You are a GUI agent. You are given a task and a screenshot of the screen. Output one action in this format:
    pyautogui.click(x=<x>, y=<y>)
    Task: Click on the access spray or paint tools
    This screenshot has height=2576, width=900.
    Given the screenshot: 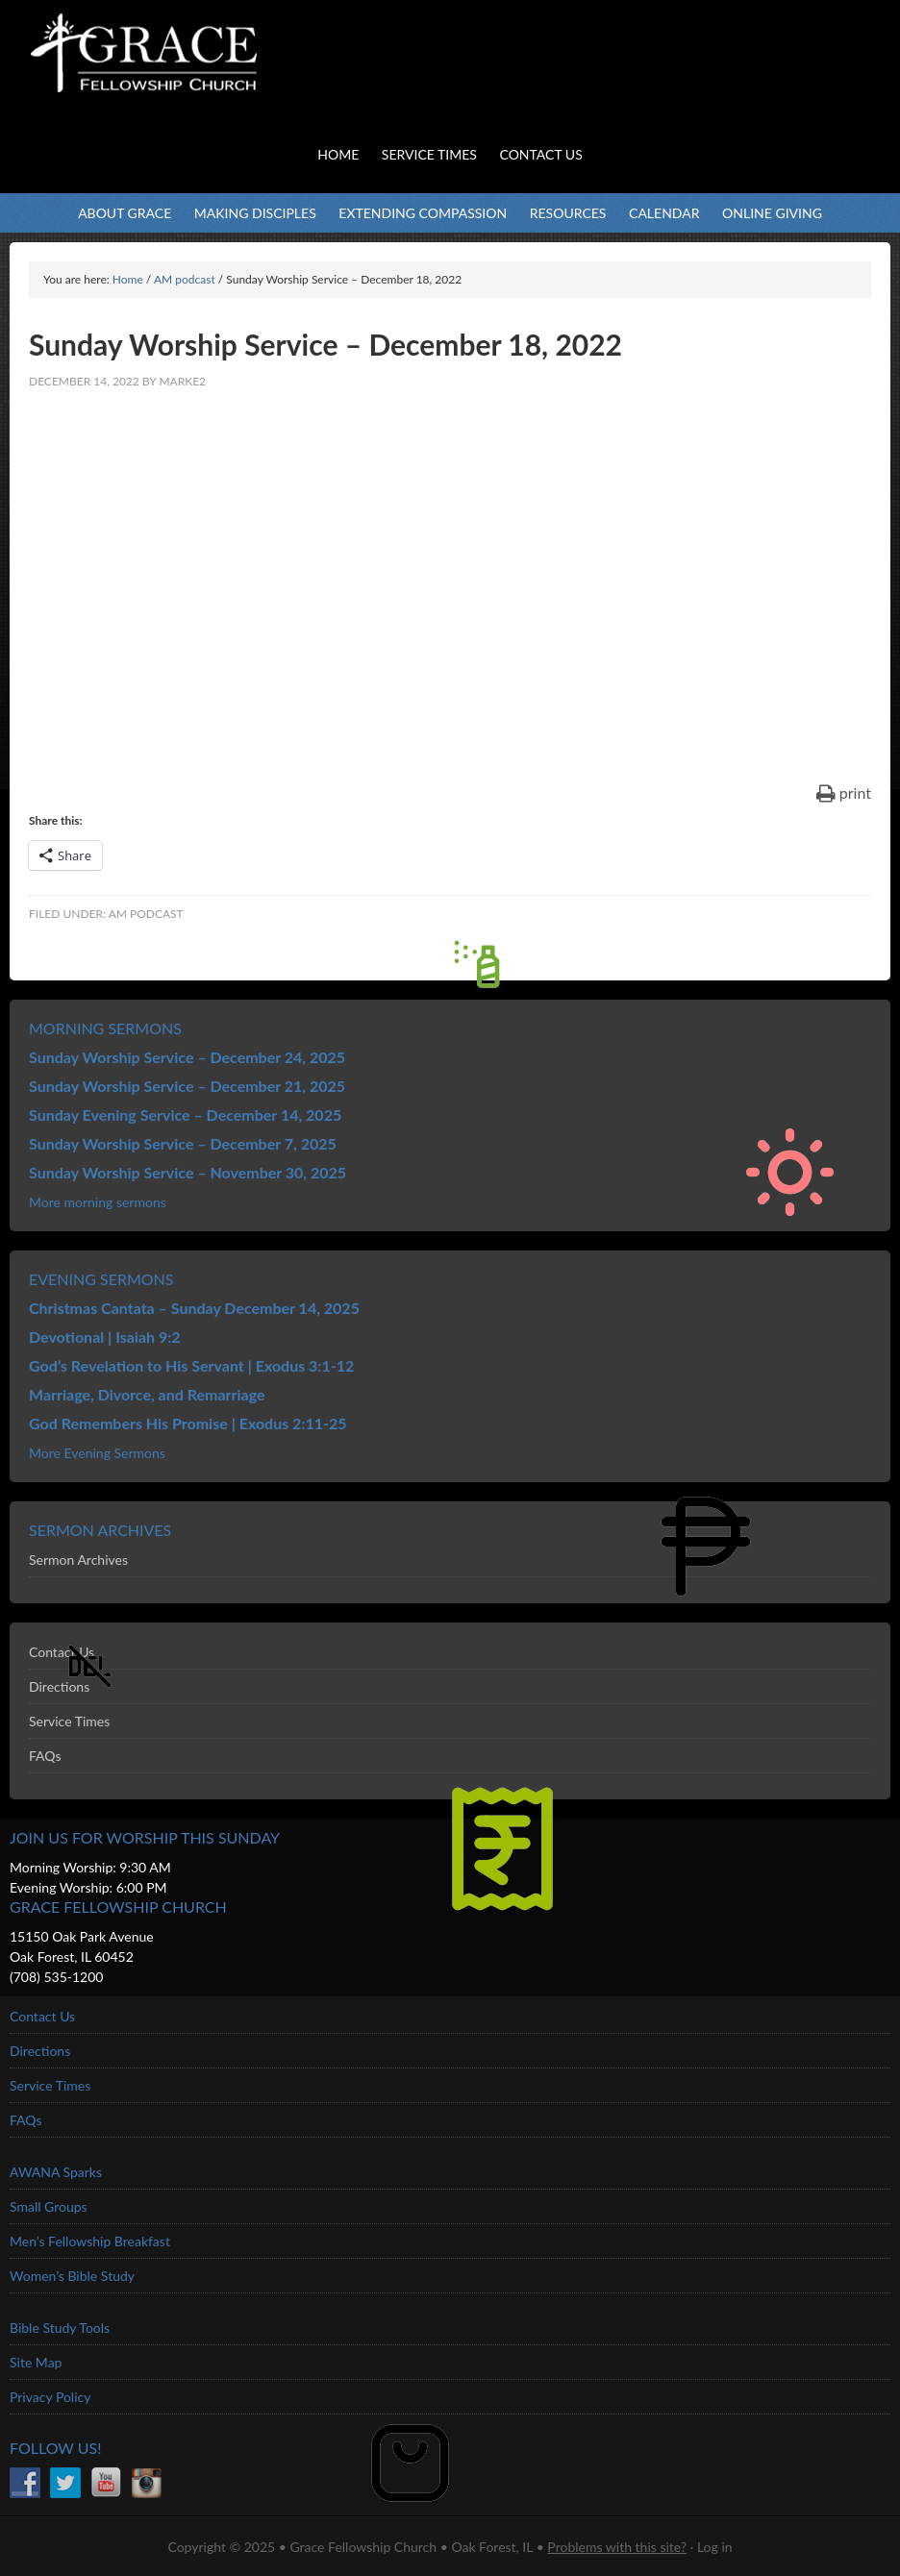 What is the action you would take?
    pyautogui.click(x=477, y=963)
    